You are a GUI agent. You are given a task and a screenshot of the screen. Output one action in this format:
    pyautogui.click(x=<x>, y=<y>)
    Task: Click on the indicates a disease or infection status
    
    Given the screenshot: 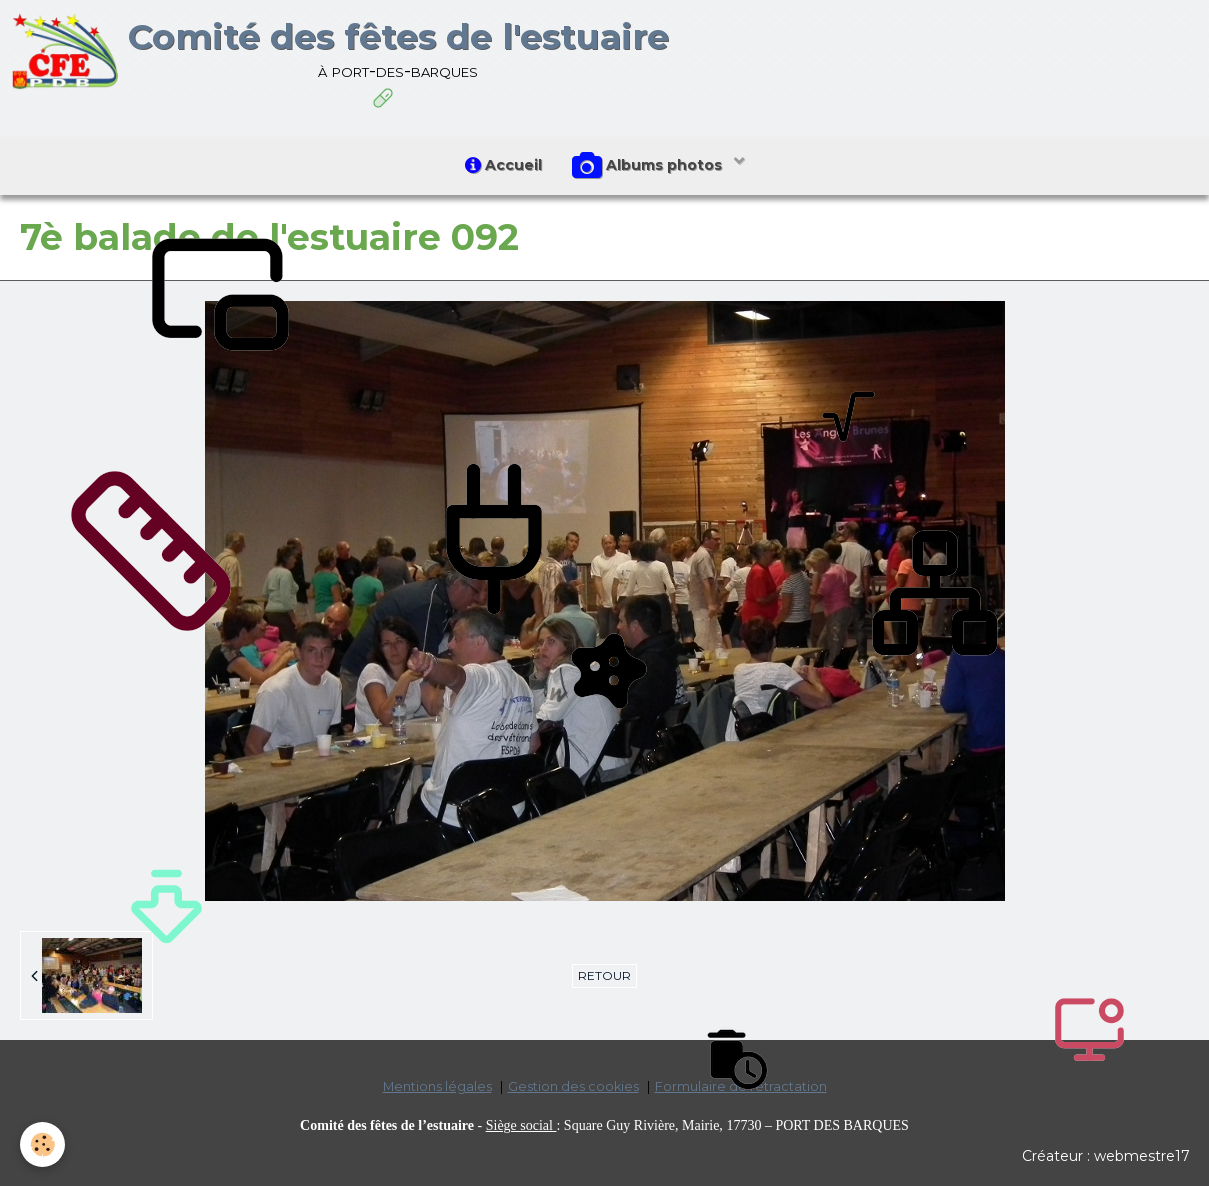 What is the action you would take?
    pyautogui.click(x=609, y=671)
    